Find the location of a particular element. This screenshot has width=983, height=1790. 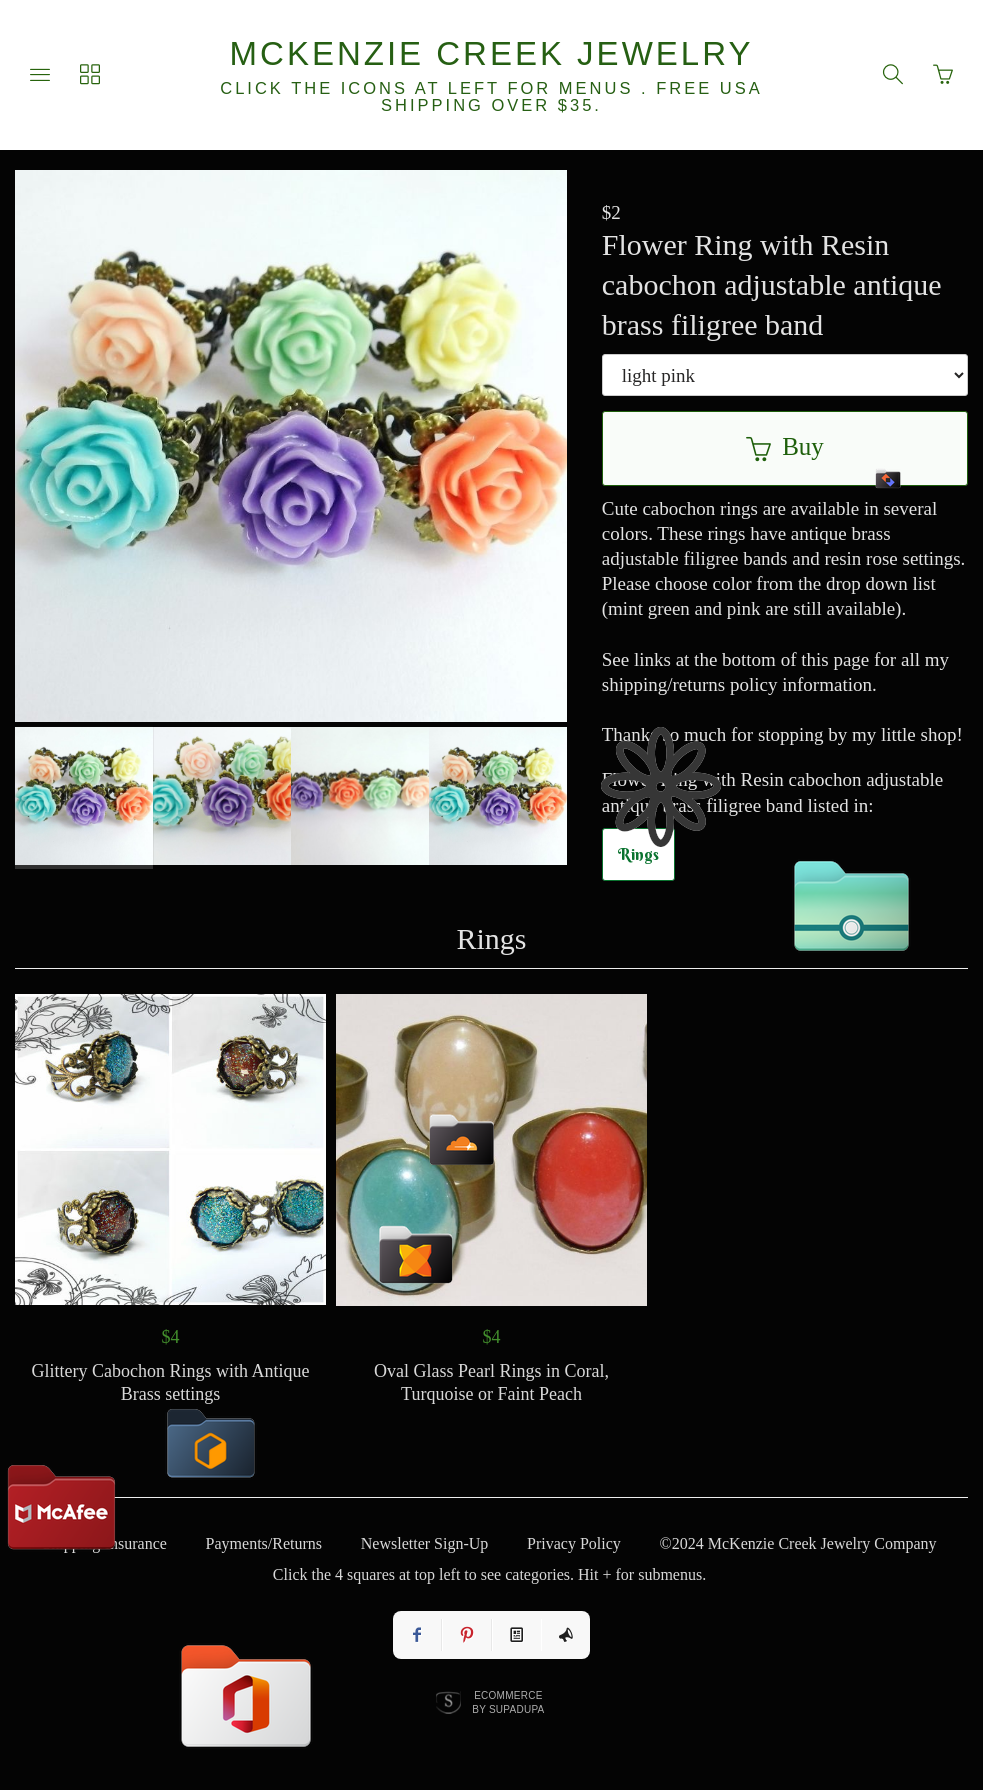

open amazon thinkbox project files is located at coordinates (210, 1445).